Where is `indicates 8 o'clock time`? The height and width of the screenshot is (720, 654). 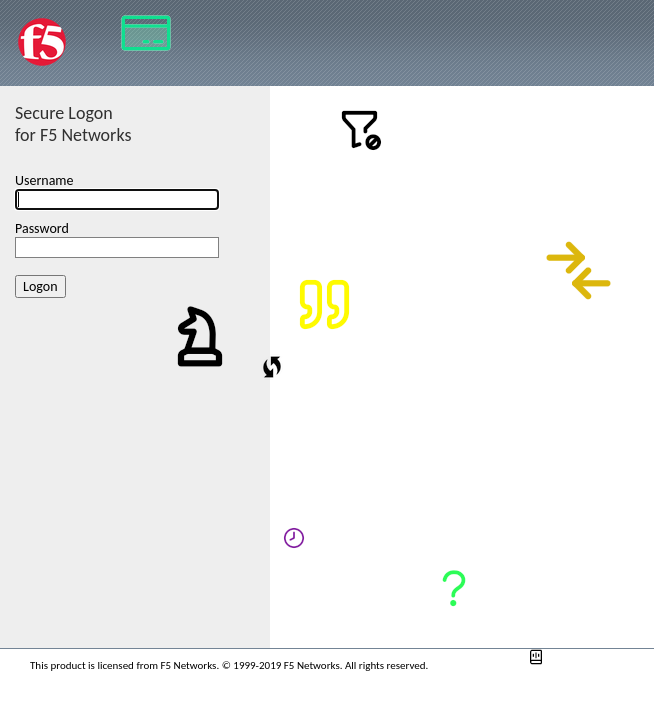
indicates 8 o'clock time is located at coordinates (294, 538).